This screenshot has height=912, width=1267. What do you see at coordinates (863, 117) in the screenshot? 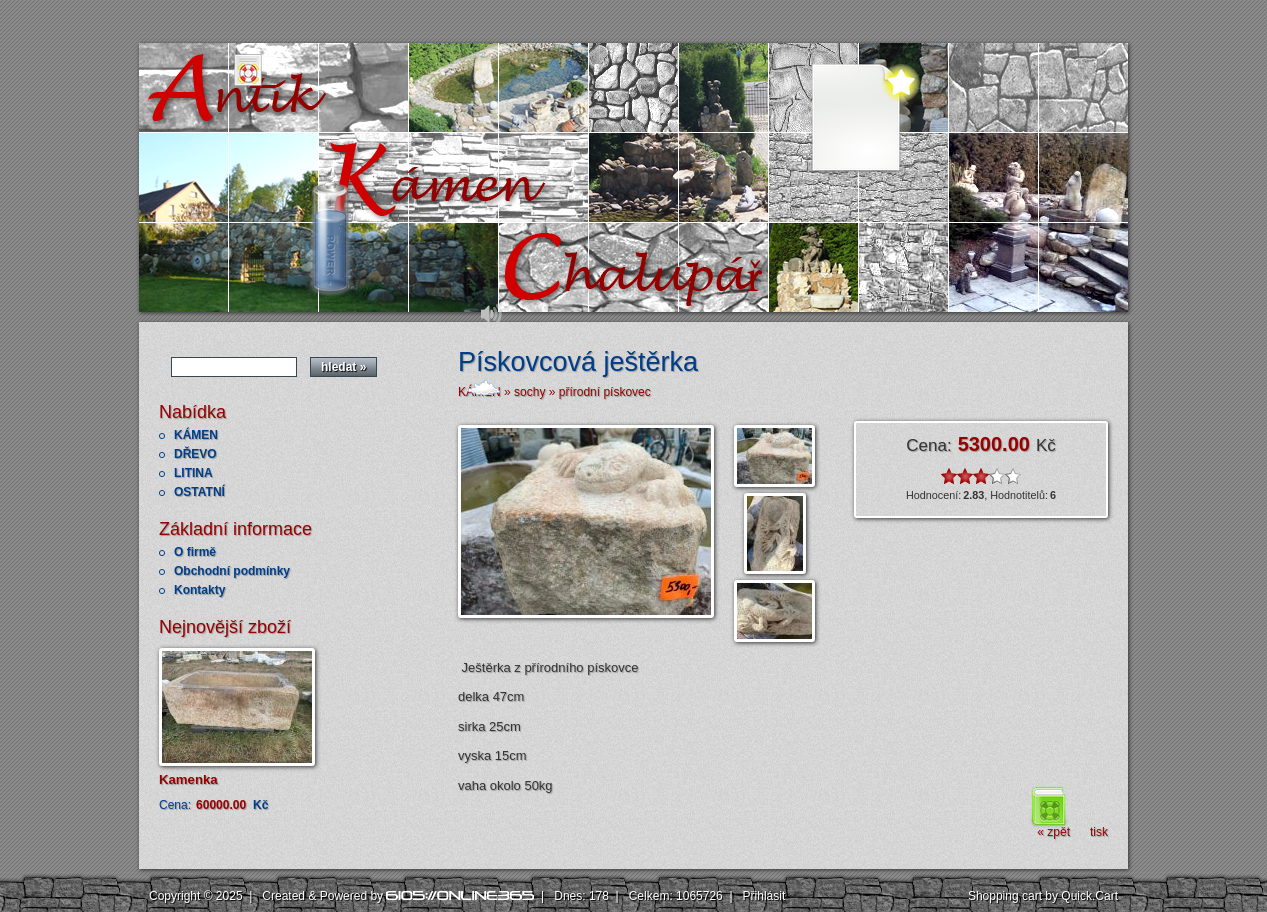
I see `create a new document` at bounding box center [863, 117].